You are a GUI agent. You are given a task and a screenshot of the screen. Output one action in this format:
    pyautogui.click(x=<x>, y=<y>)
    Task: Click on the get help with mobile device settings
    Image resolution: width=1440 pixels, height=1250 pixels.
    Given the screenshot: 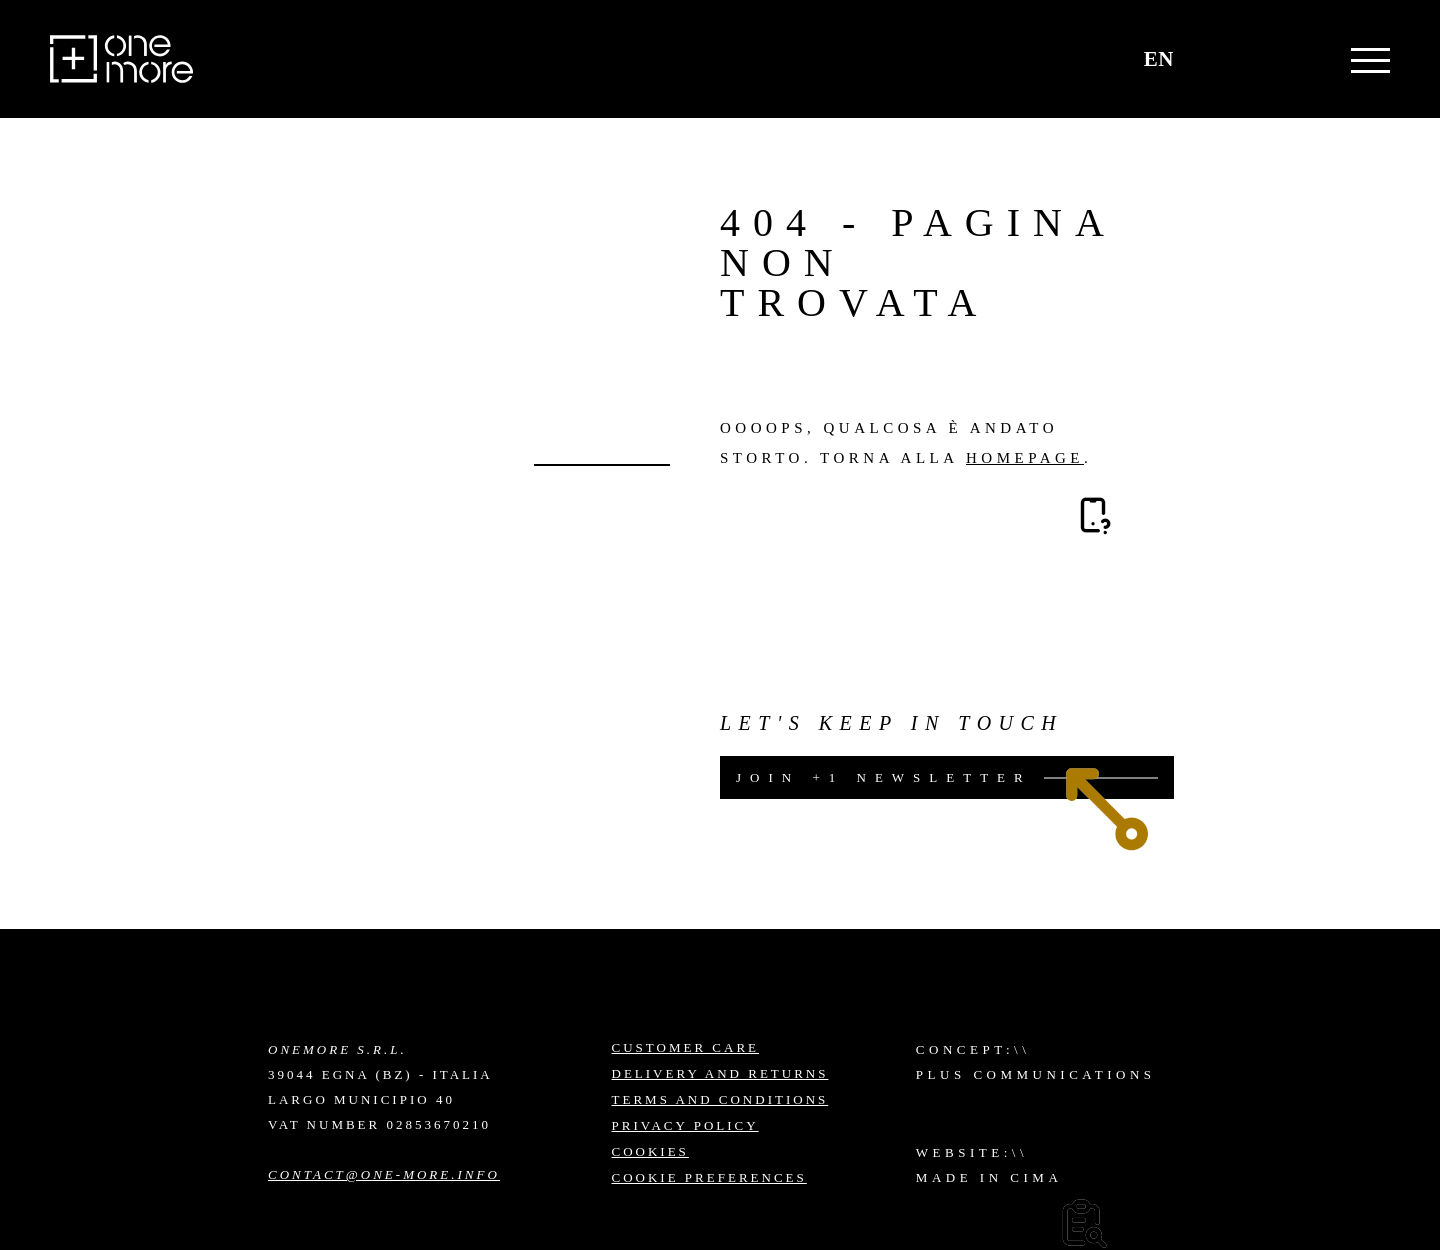 What is the action you would take?
    pyautogui.click(x=1093, y=515)
    